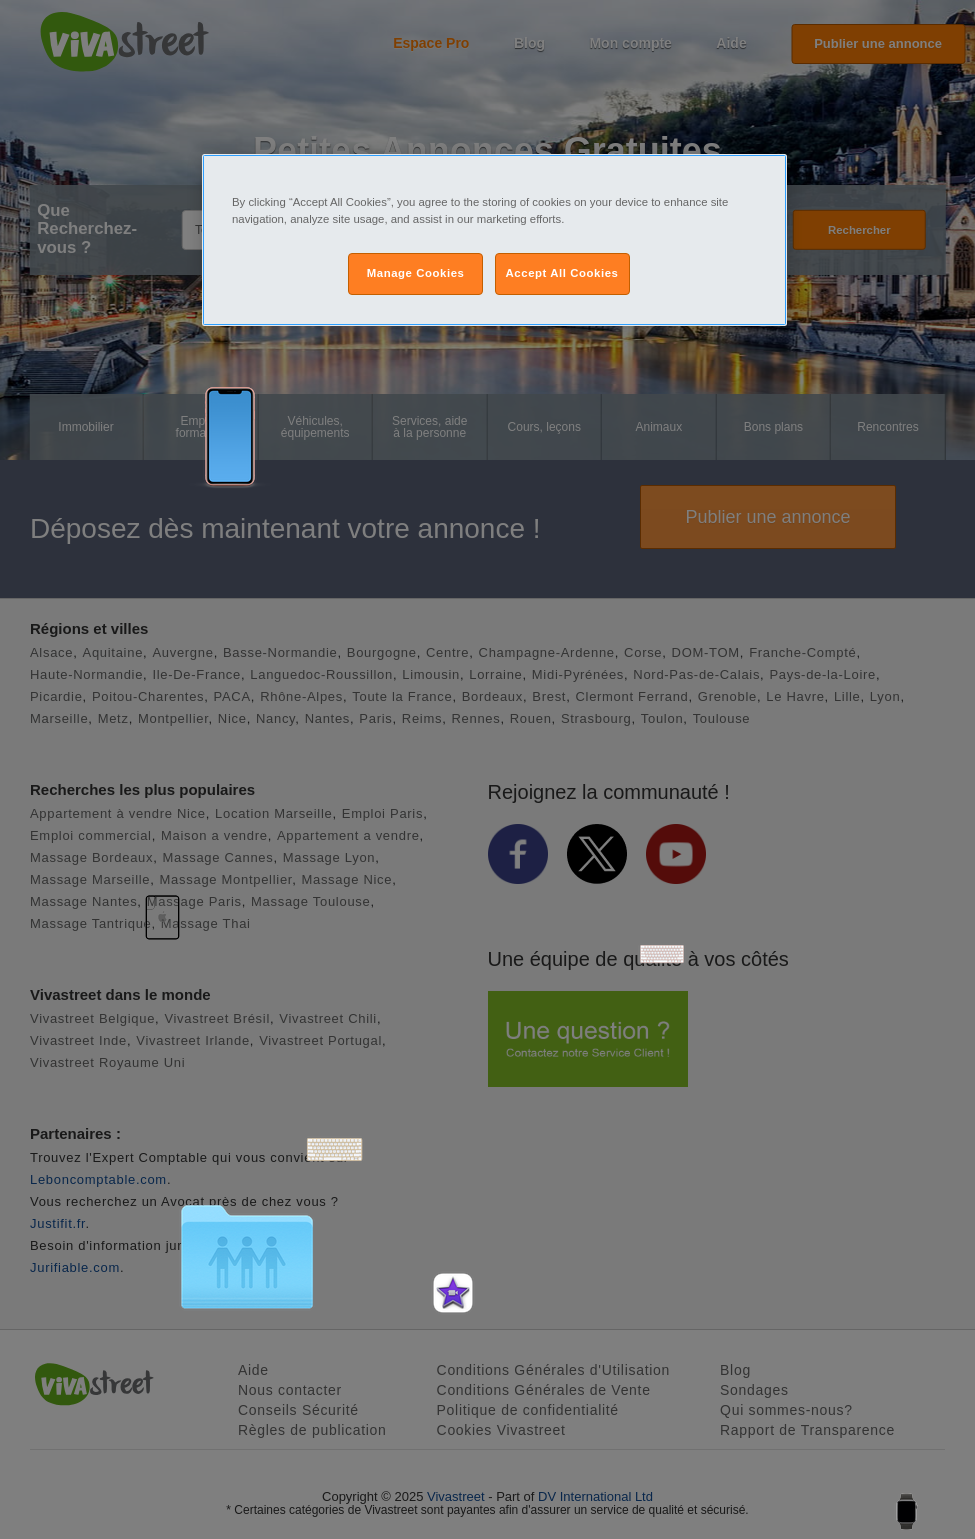 The width and height of the screenshot is (975, 1539). Describe the element at coordinates (247, 1257) in the screenshot. I see `access shared network folder` at that location.